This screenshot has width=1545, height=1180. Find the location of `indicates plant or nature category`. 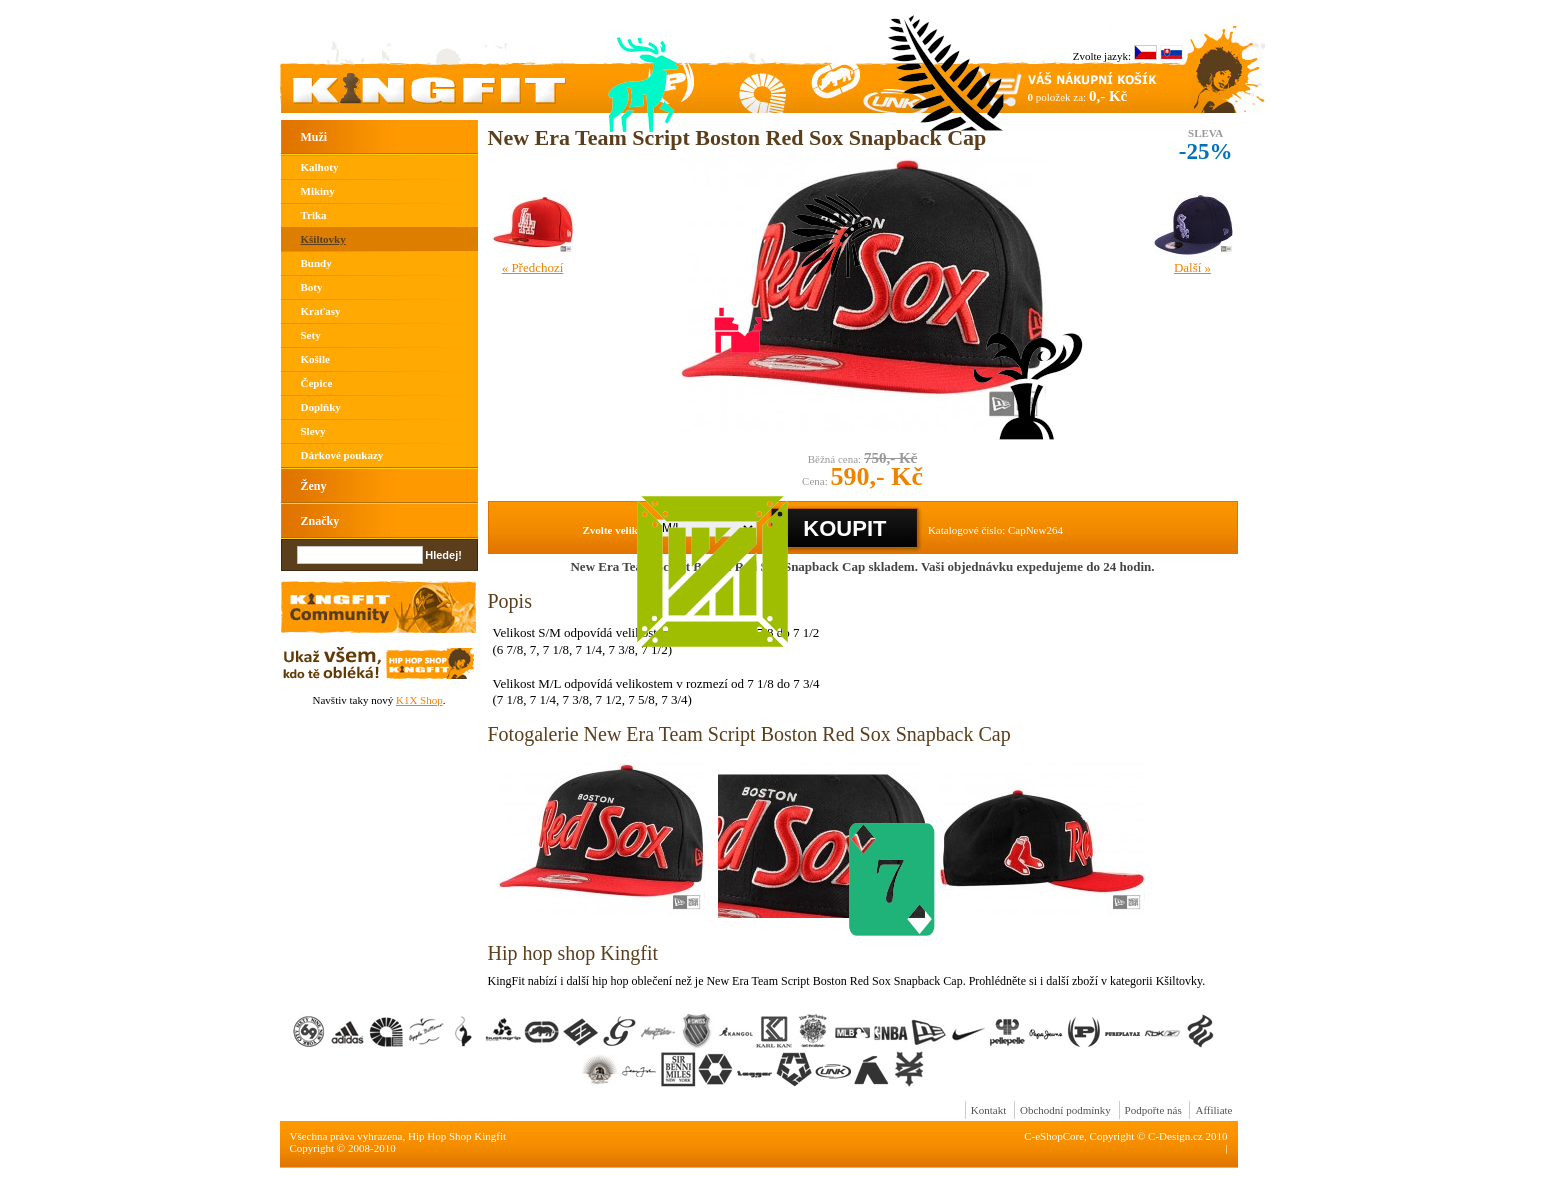

indicates plant or nature category is located at coordinates (945, 72).